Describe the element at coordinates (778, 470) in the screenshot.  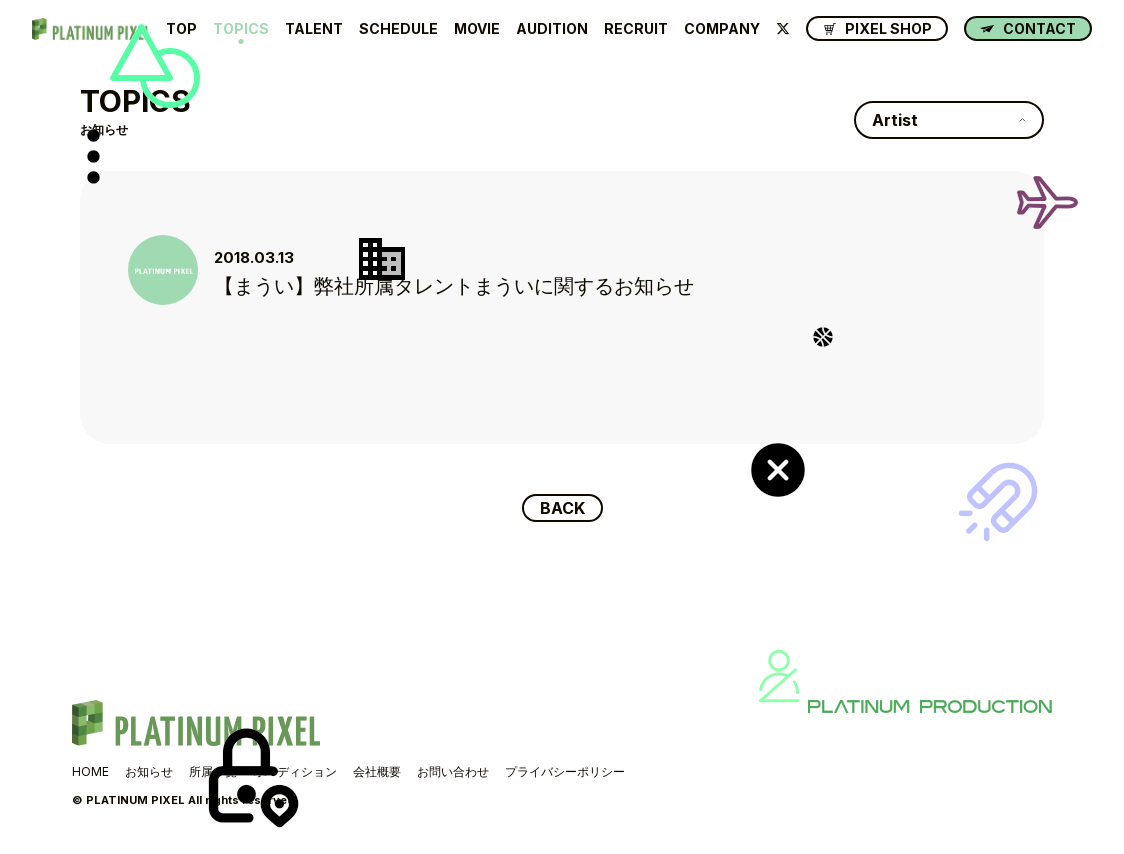
I see `close or dismiss a dialog` at that location.